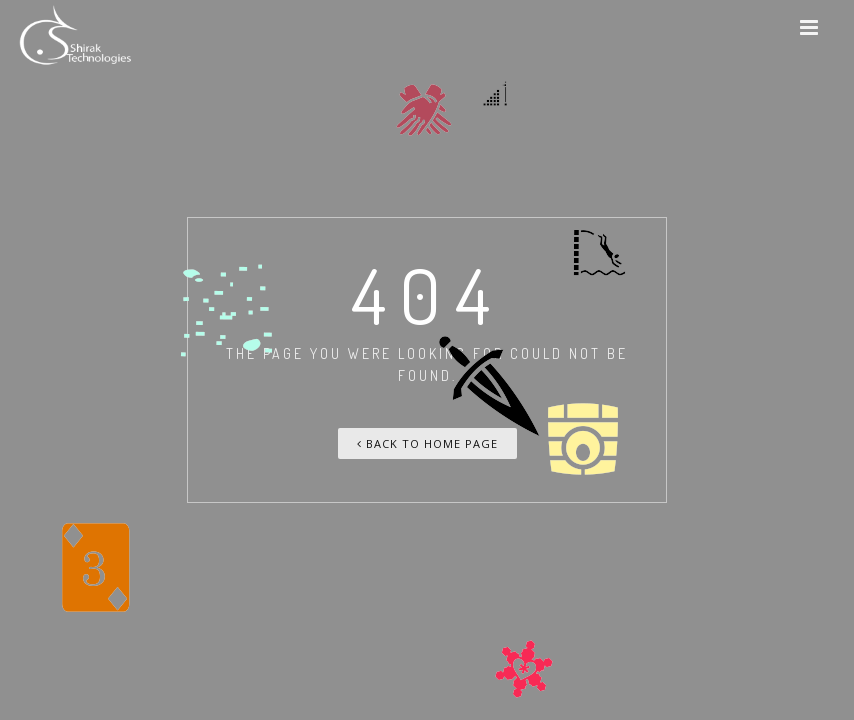  Describe the element at coordinates (489, 386) in the screenshot. I see `equip a dagger or short blade weapon` at that location.